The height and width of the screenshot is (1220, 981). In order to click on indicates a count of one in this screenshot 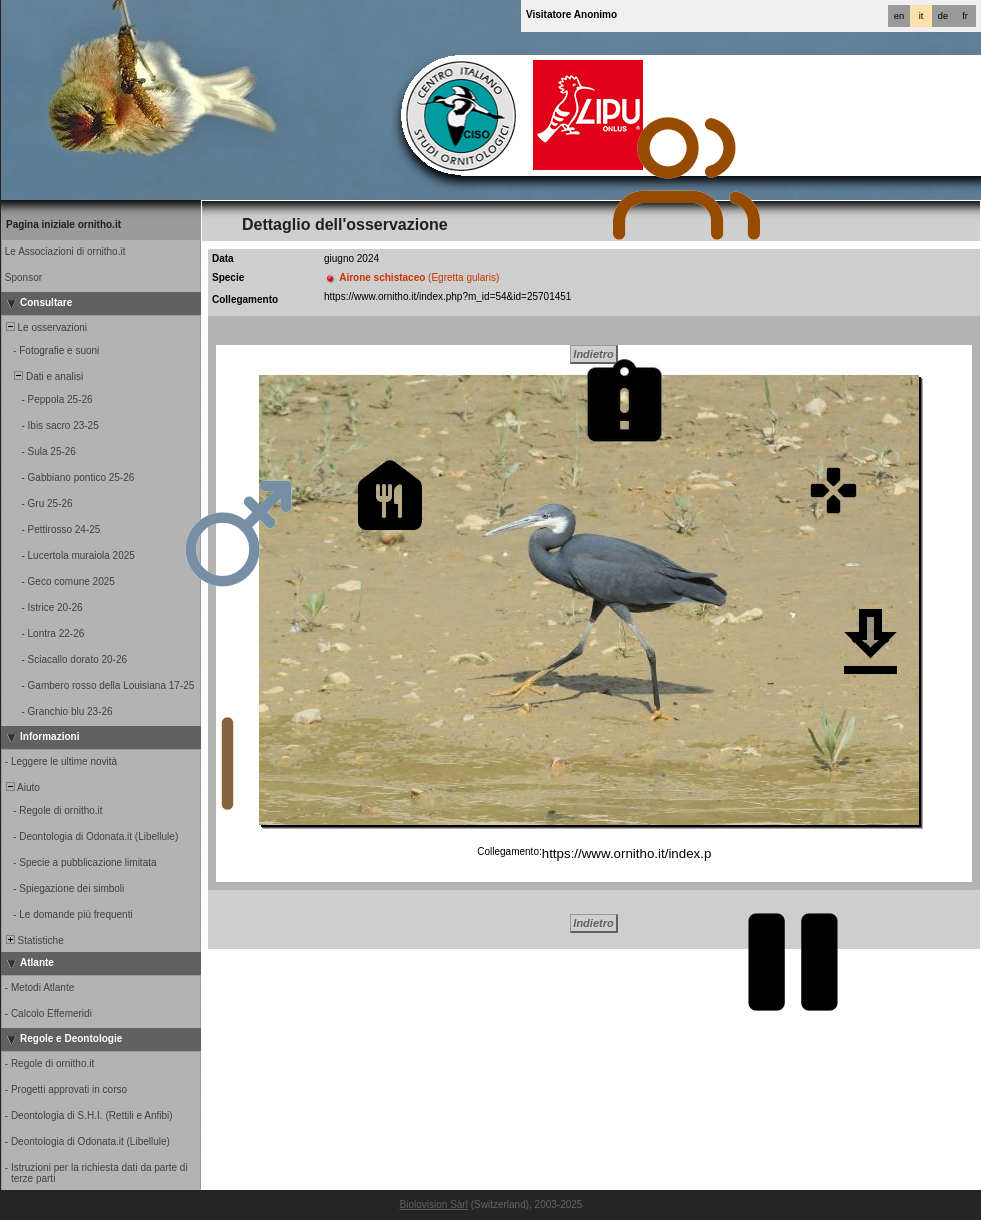, I will do `click(227, 763)`.